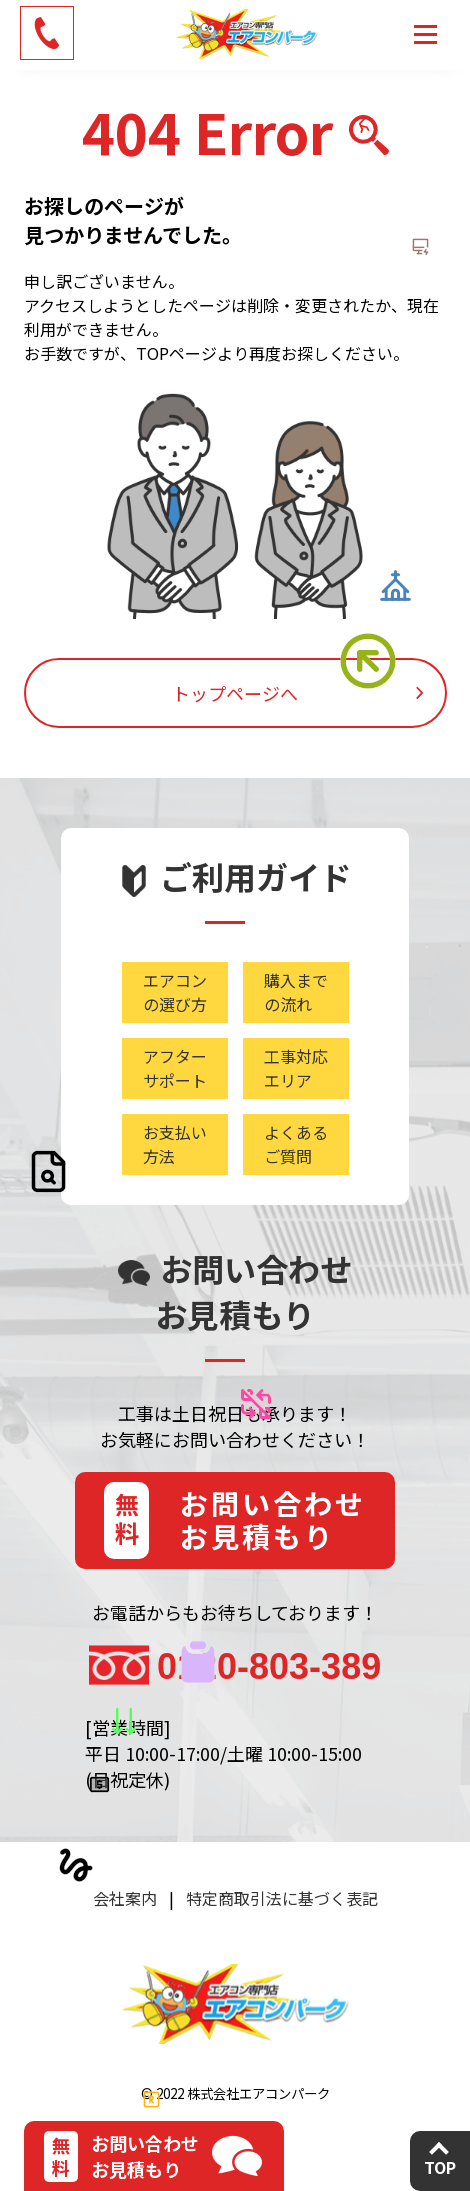 The height and width of the screenshot is (2191, 470). What do you see at coordinates (395, 585) in the screenshot?
I see `view nearby churches or places of worship` at bounding box center [395, 585].